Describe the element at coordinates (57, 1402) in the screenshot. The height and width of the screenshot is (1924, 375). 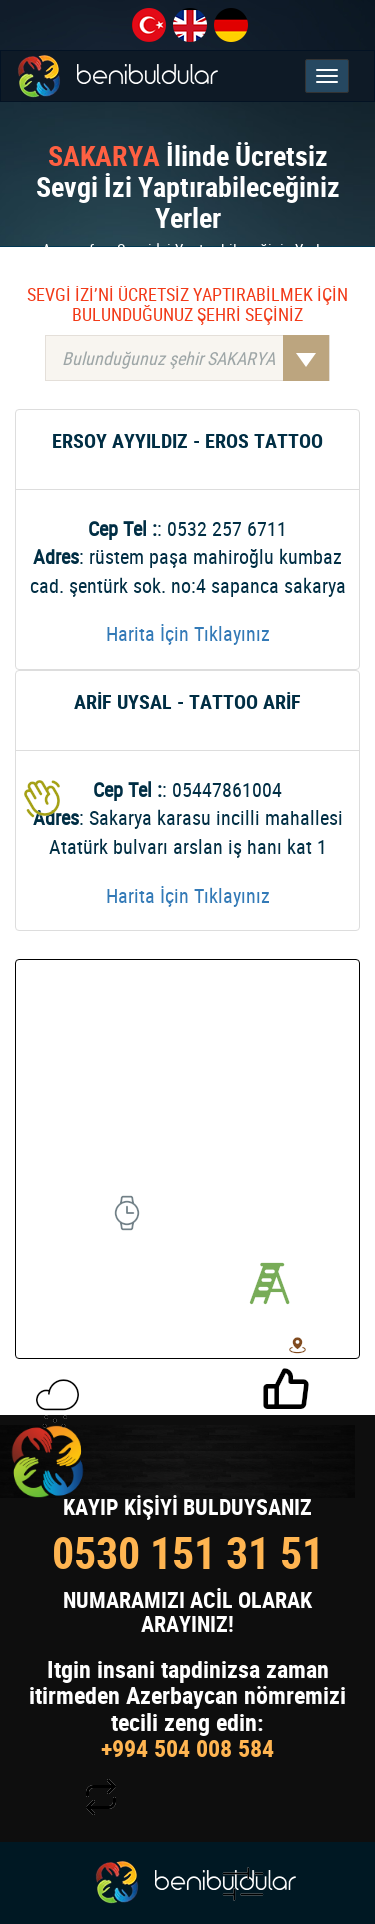
I see `indicates snowy weather conditions` at that location.